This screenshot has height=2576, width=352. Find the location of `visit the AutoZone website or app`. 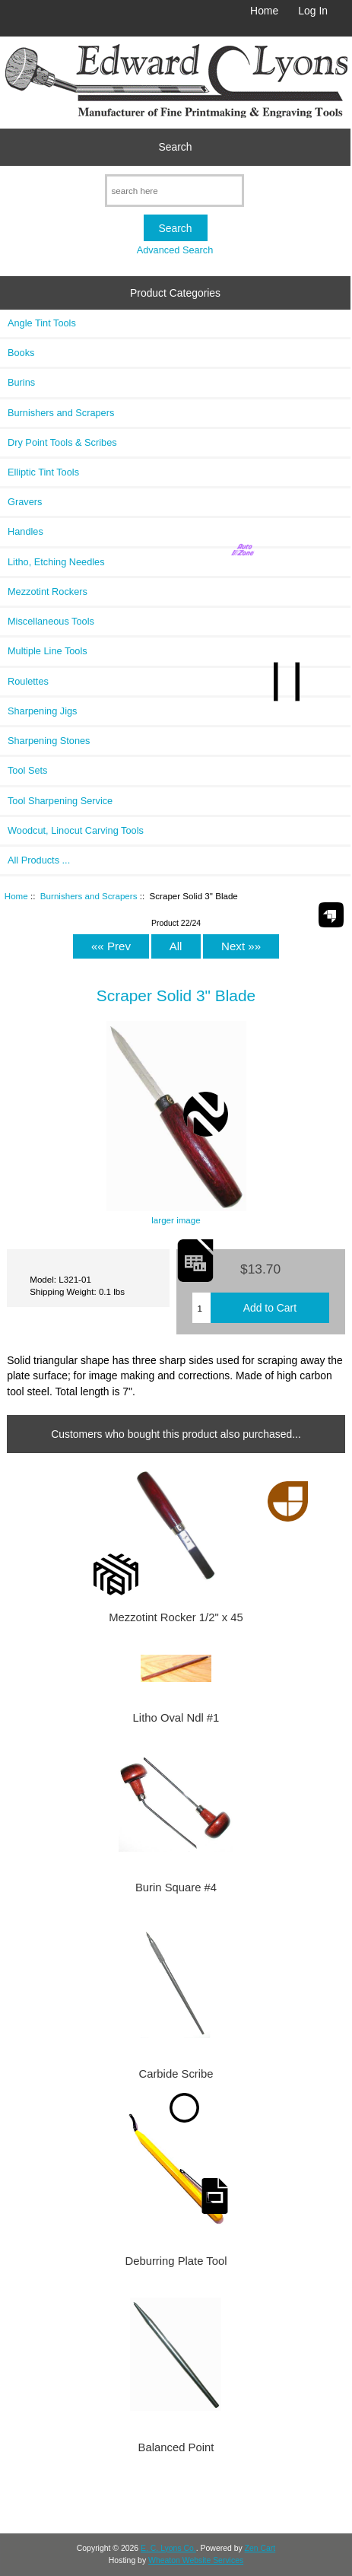

visit the AutoZone website or app is located at coordinates (243, 549).